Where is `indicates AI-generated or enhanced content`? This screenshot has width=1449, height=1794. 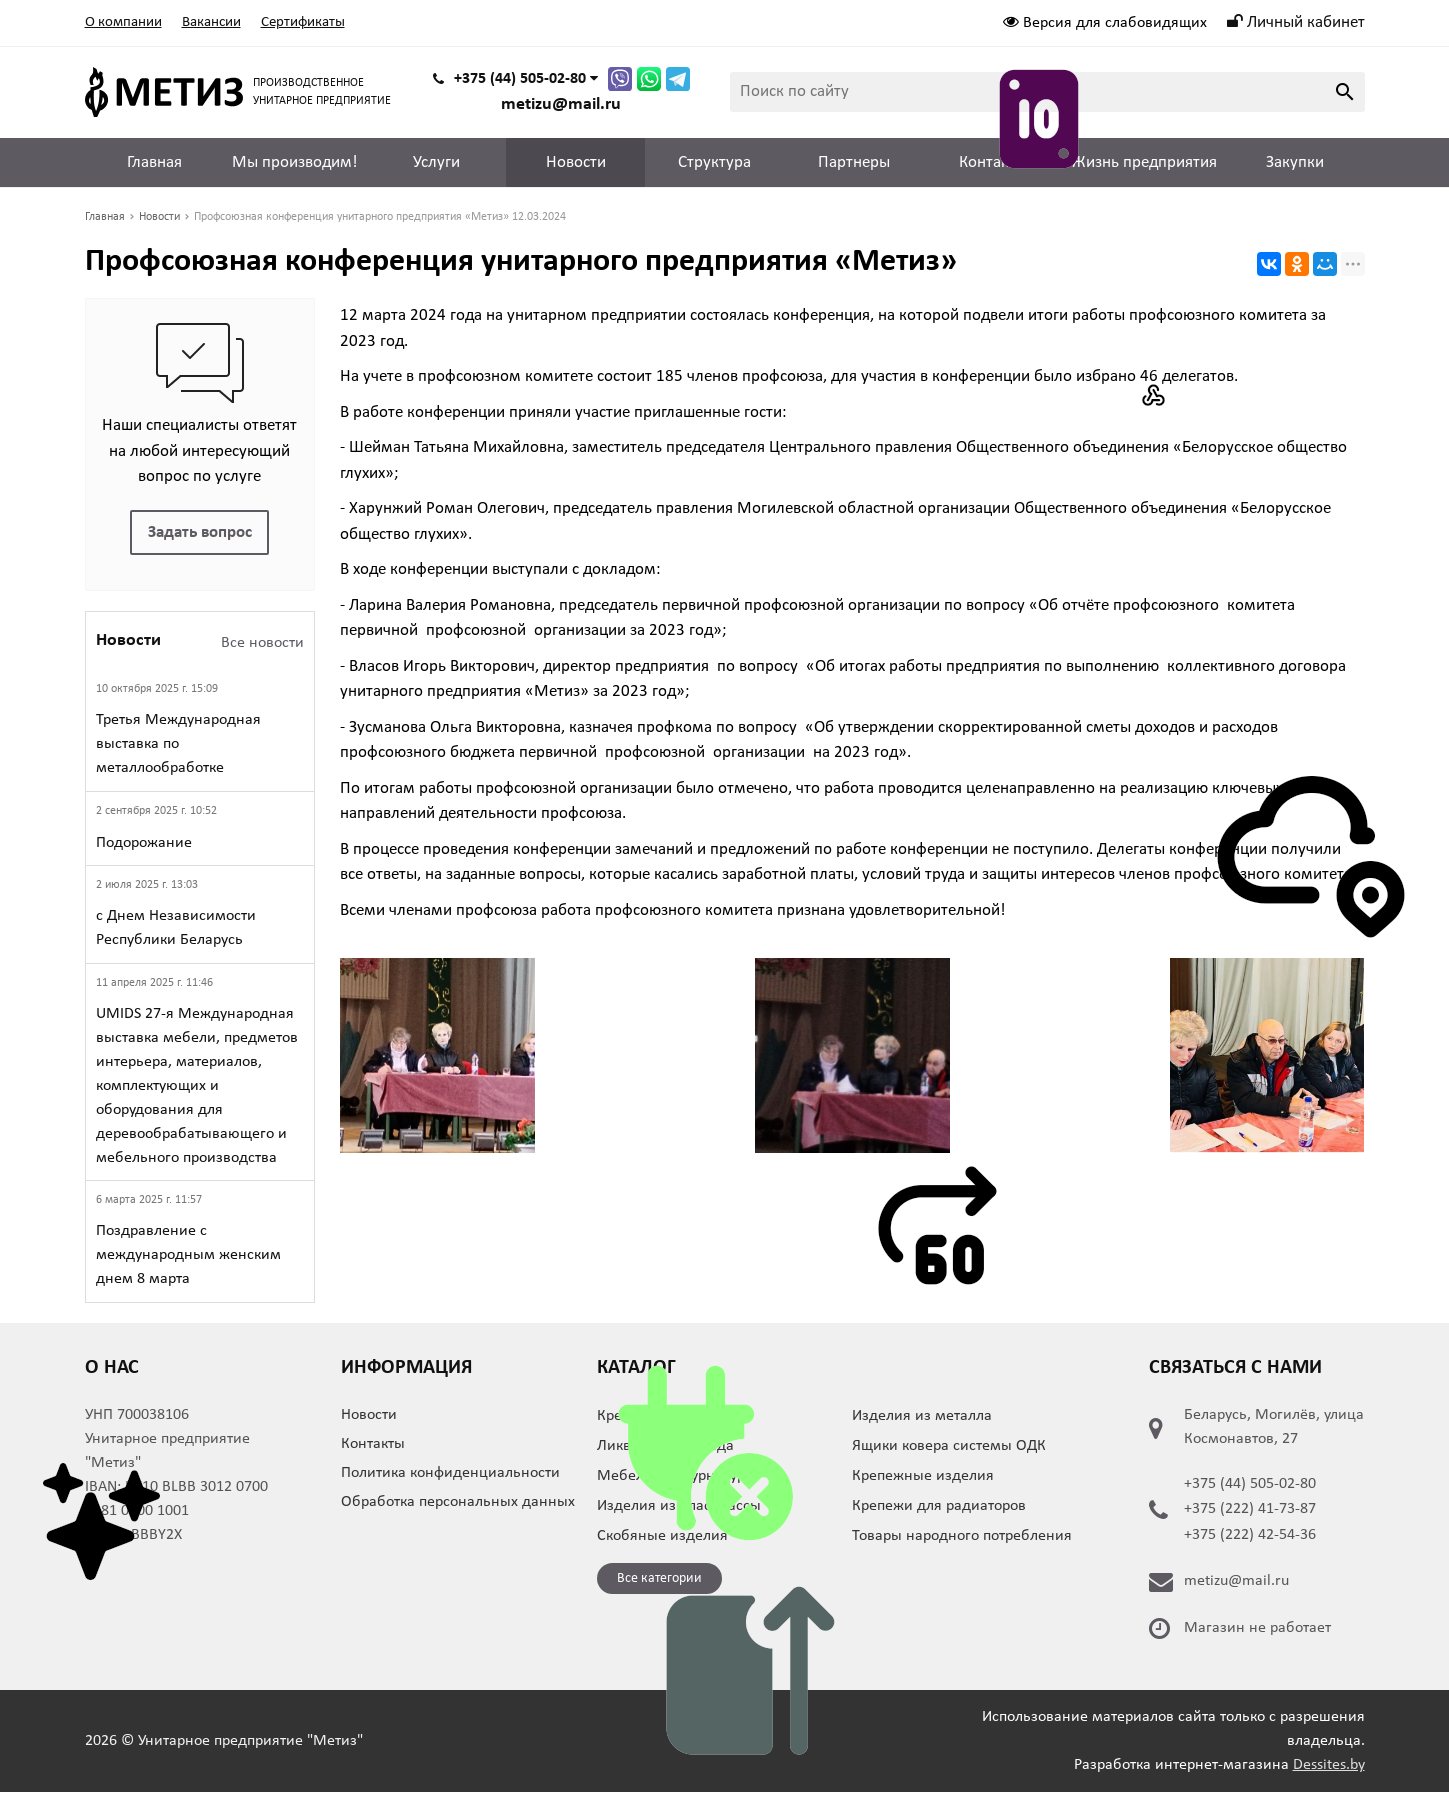 indicates AI-generated or enhanced content is located at coordinates (101, 1521).